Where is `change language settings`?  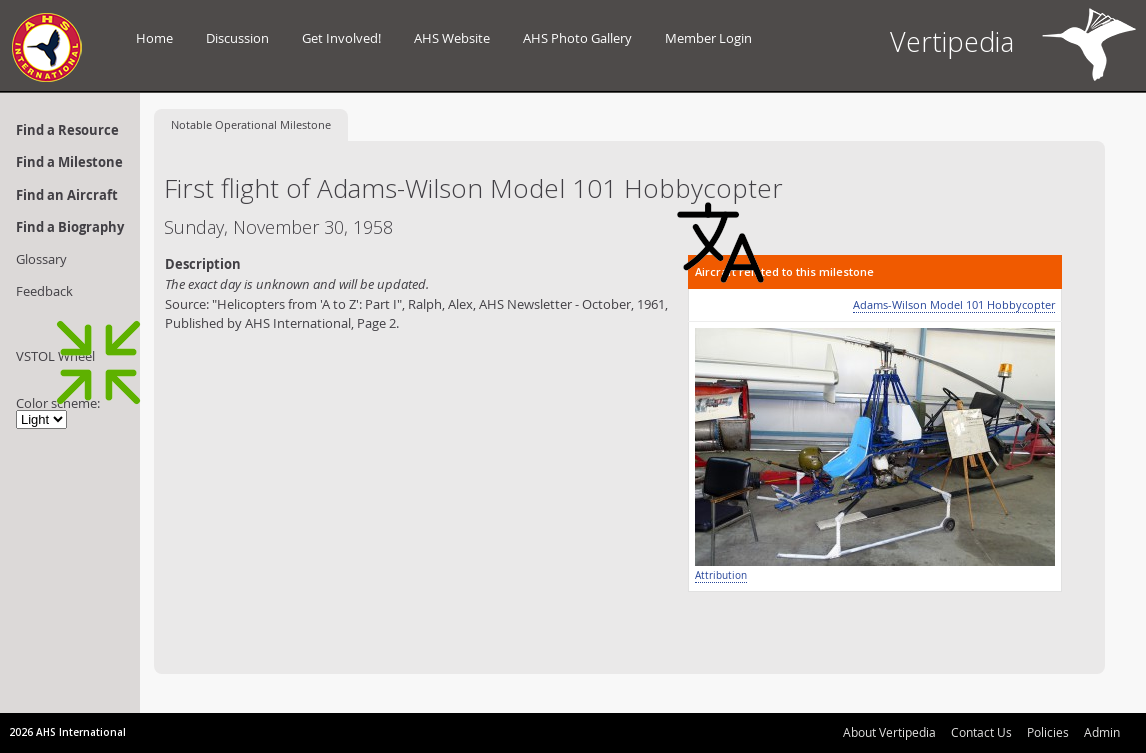
change language settings is located at coordinates (720, 242).